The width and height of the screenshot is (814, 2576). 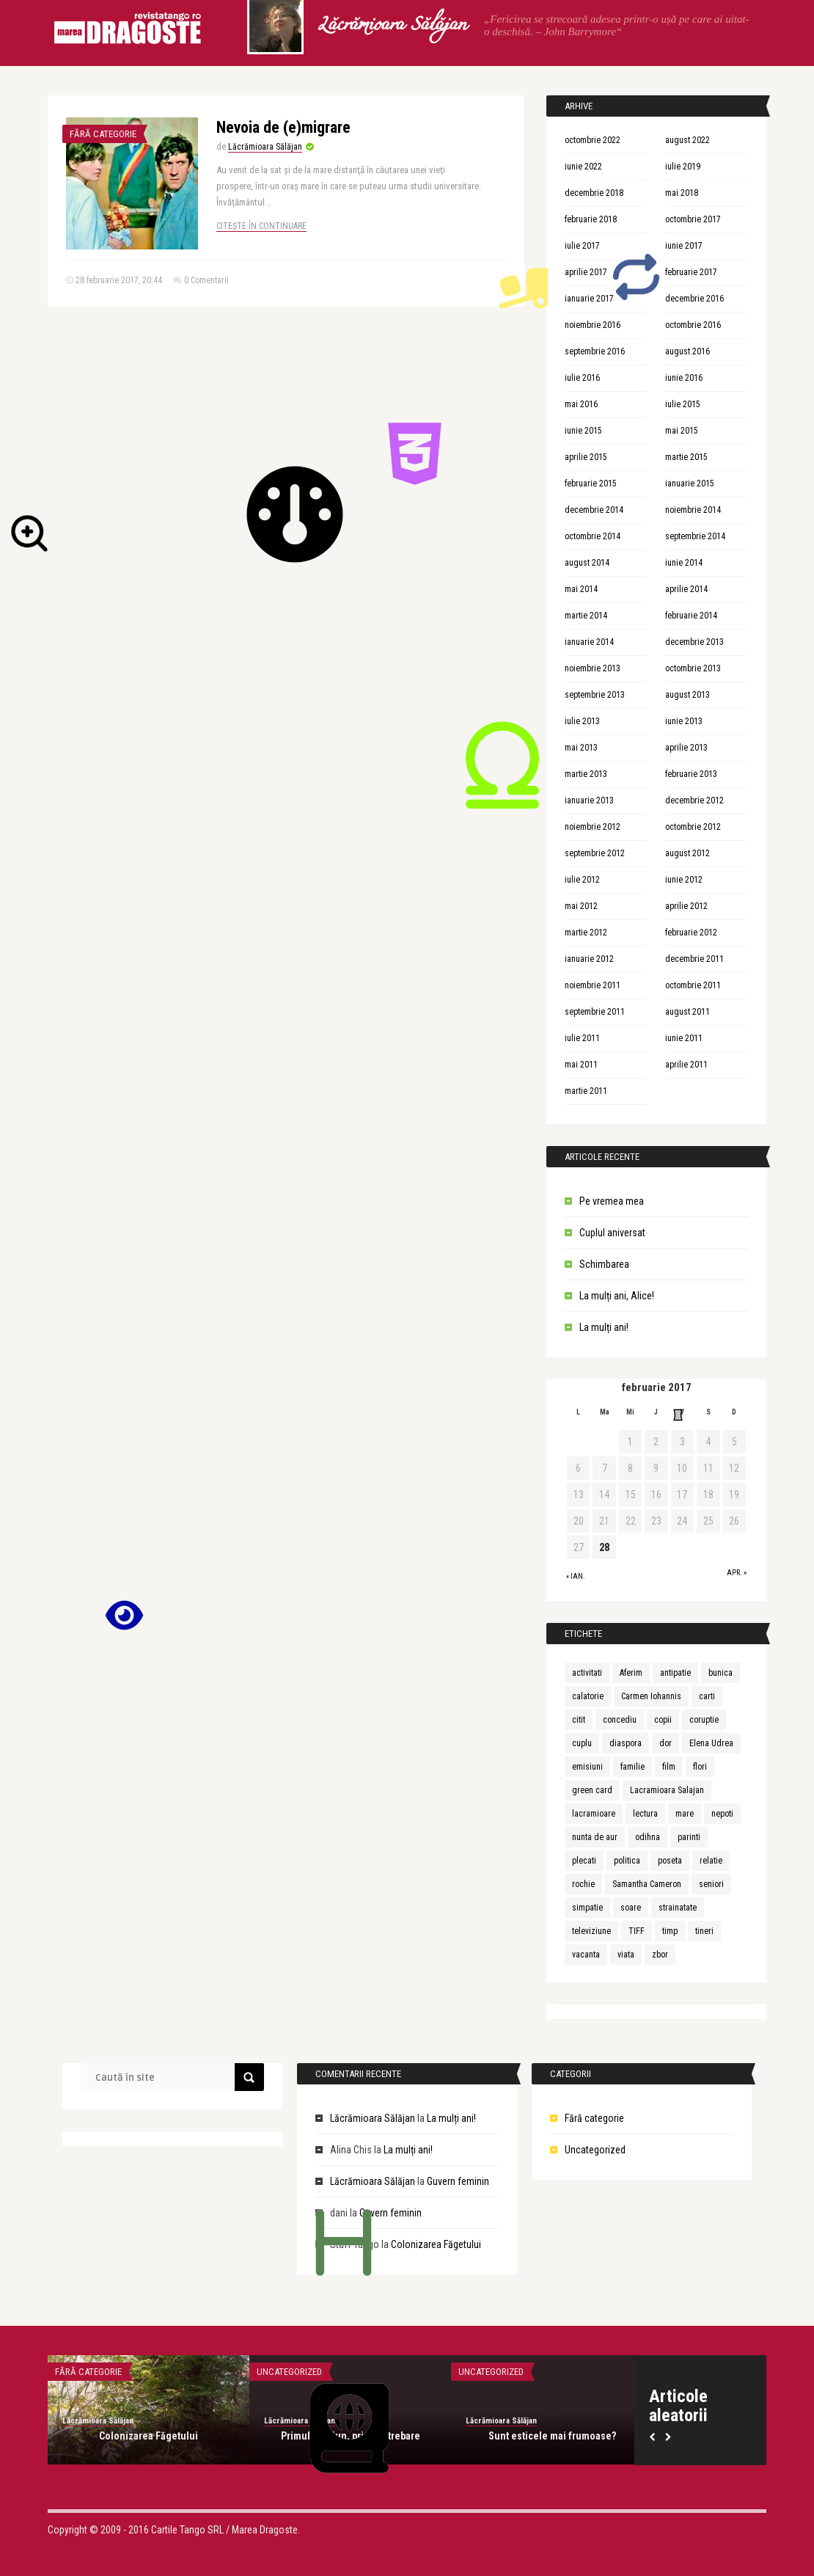 I want to click on enable repeat mode for media playback, so click(x=636, y=277).